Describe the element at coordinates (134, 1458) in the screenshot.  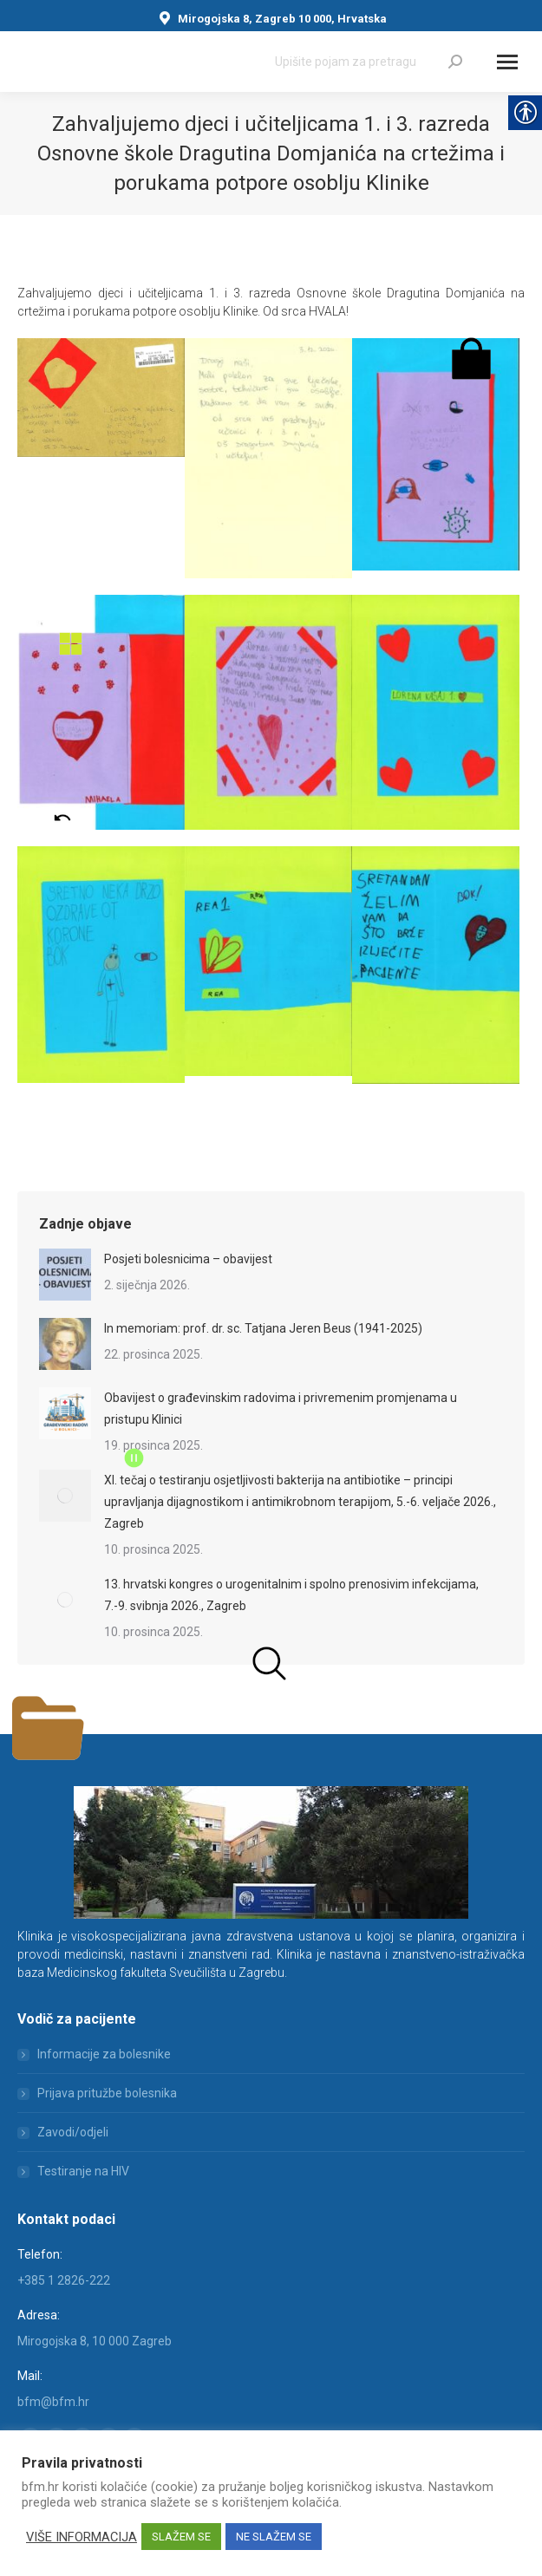
I see `pause media playback` at that location.